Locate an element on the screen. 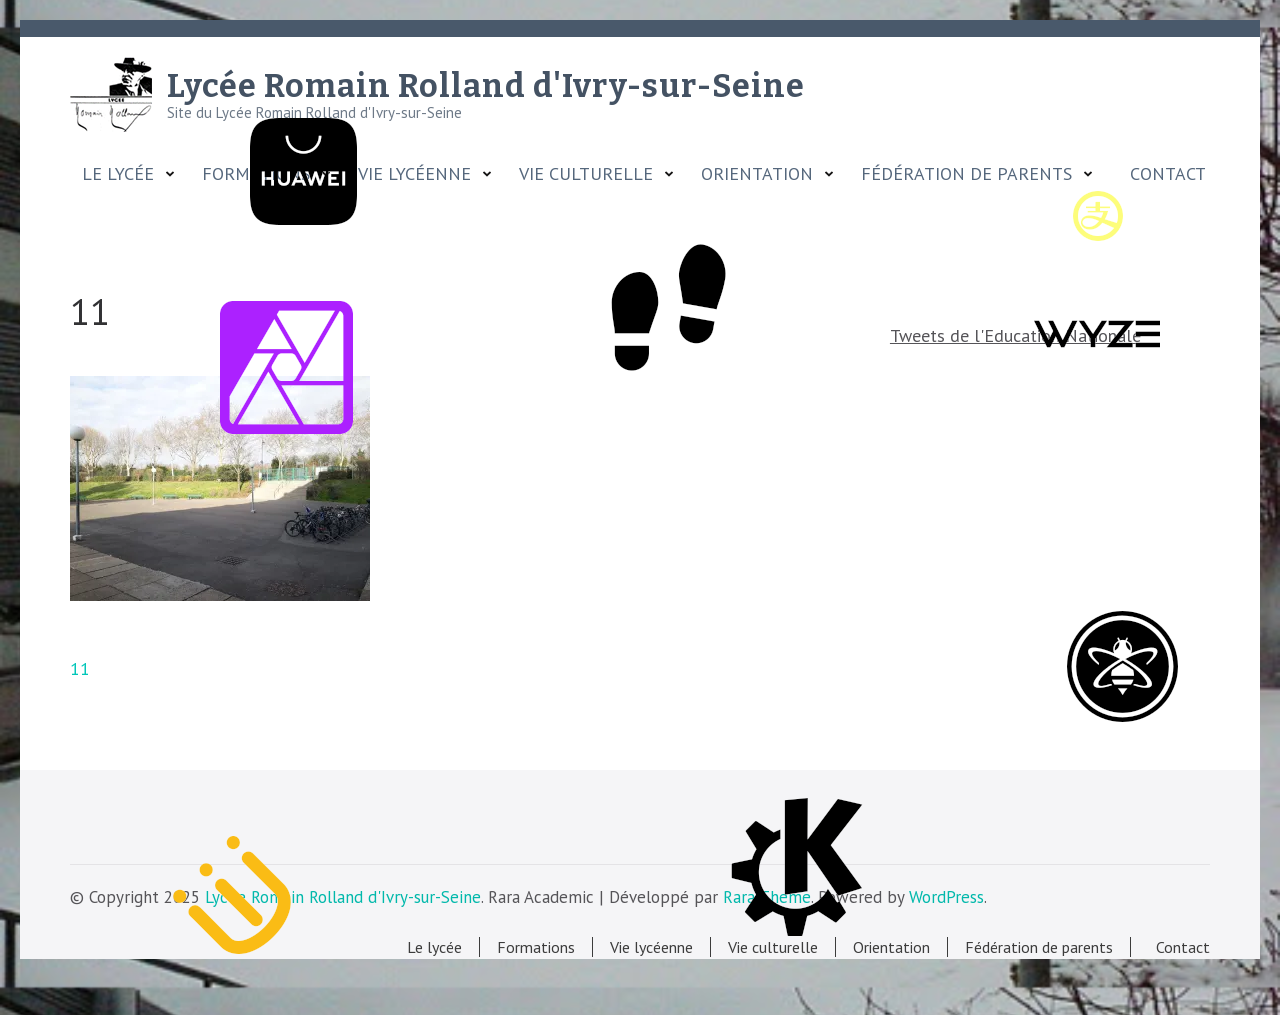 Image resolution: width=1280 pixels, height=1015 pixels. open KDE desktop environment settings is located at coordinates (797, 867).